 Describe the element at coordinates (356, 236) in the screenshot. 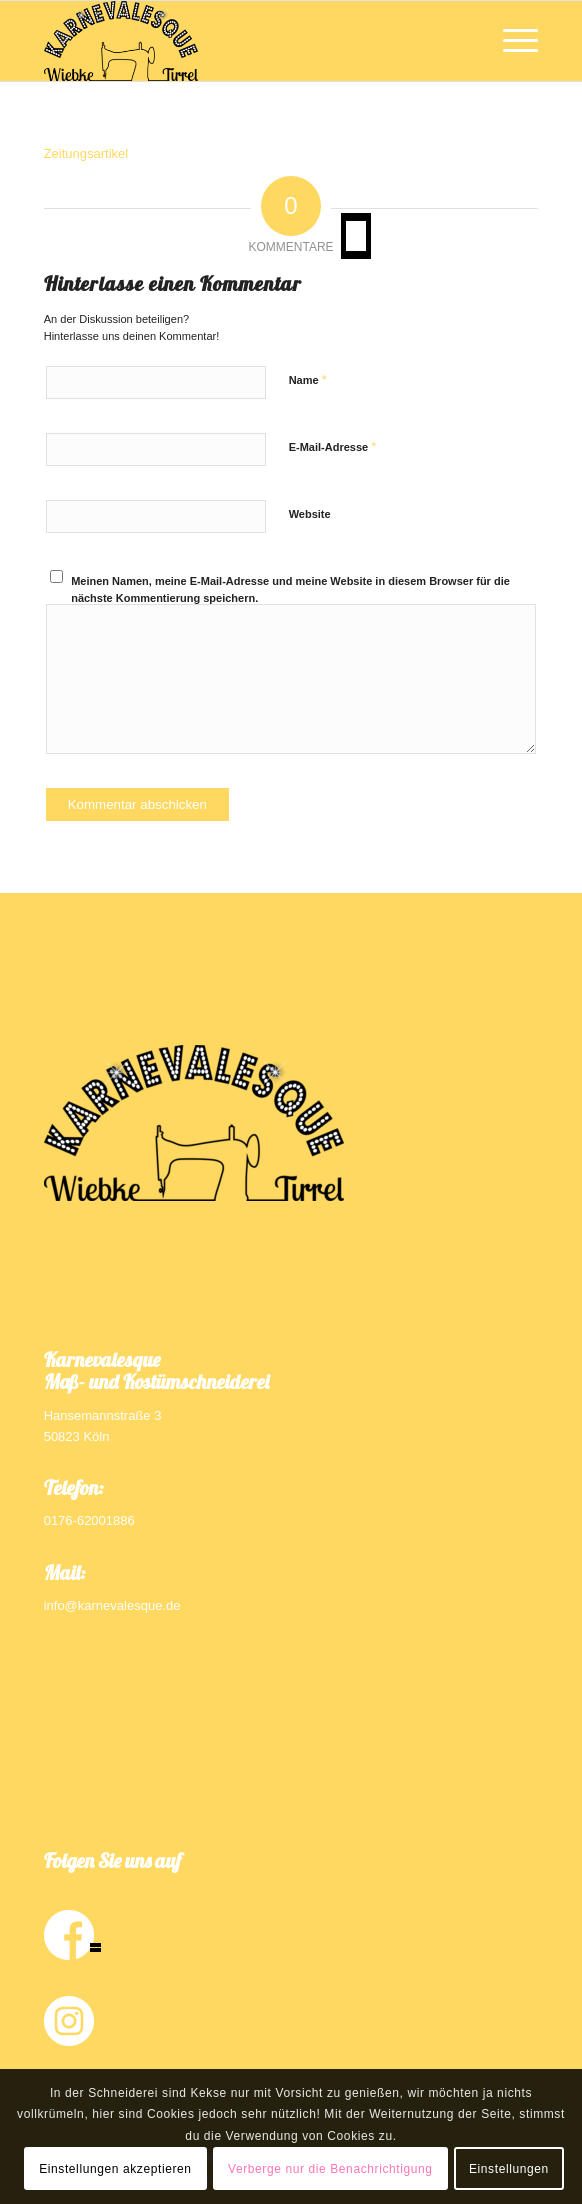

I see `set this device as primary phone` at that location.